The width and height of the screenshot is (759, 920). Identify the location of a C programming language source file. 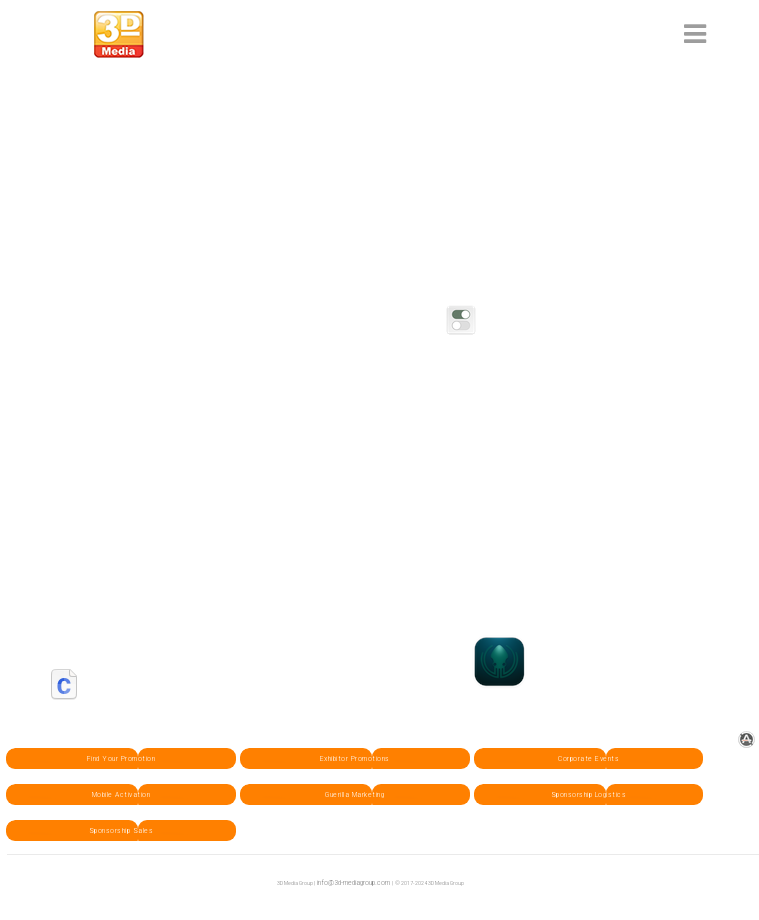
(64, 684).